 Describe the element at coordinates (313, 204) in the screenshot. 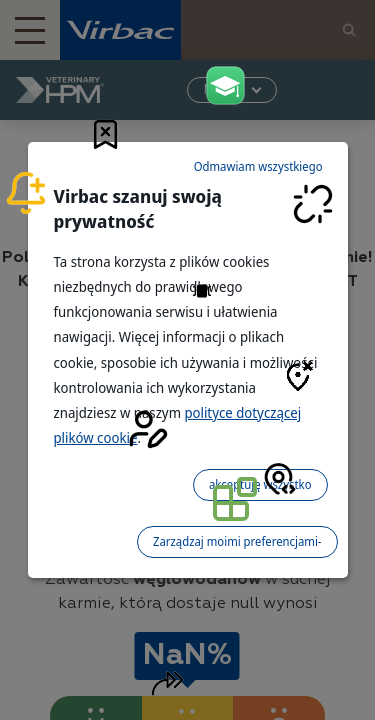

I see `remove or break a link connection` at that location.